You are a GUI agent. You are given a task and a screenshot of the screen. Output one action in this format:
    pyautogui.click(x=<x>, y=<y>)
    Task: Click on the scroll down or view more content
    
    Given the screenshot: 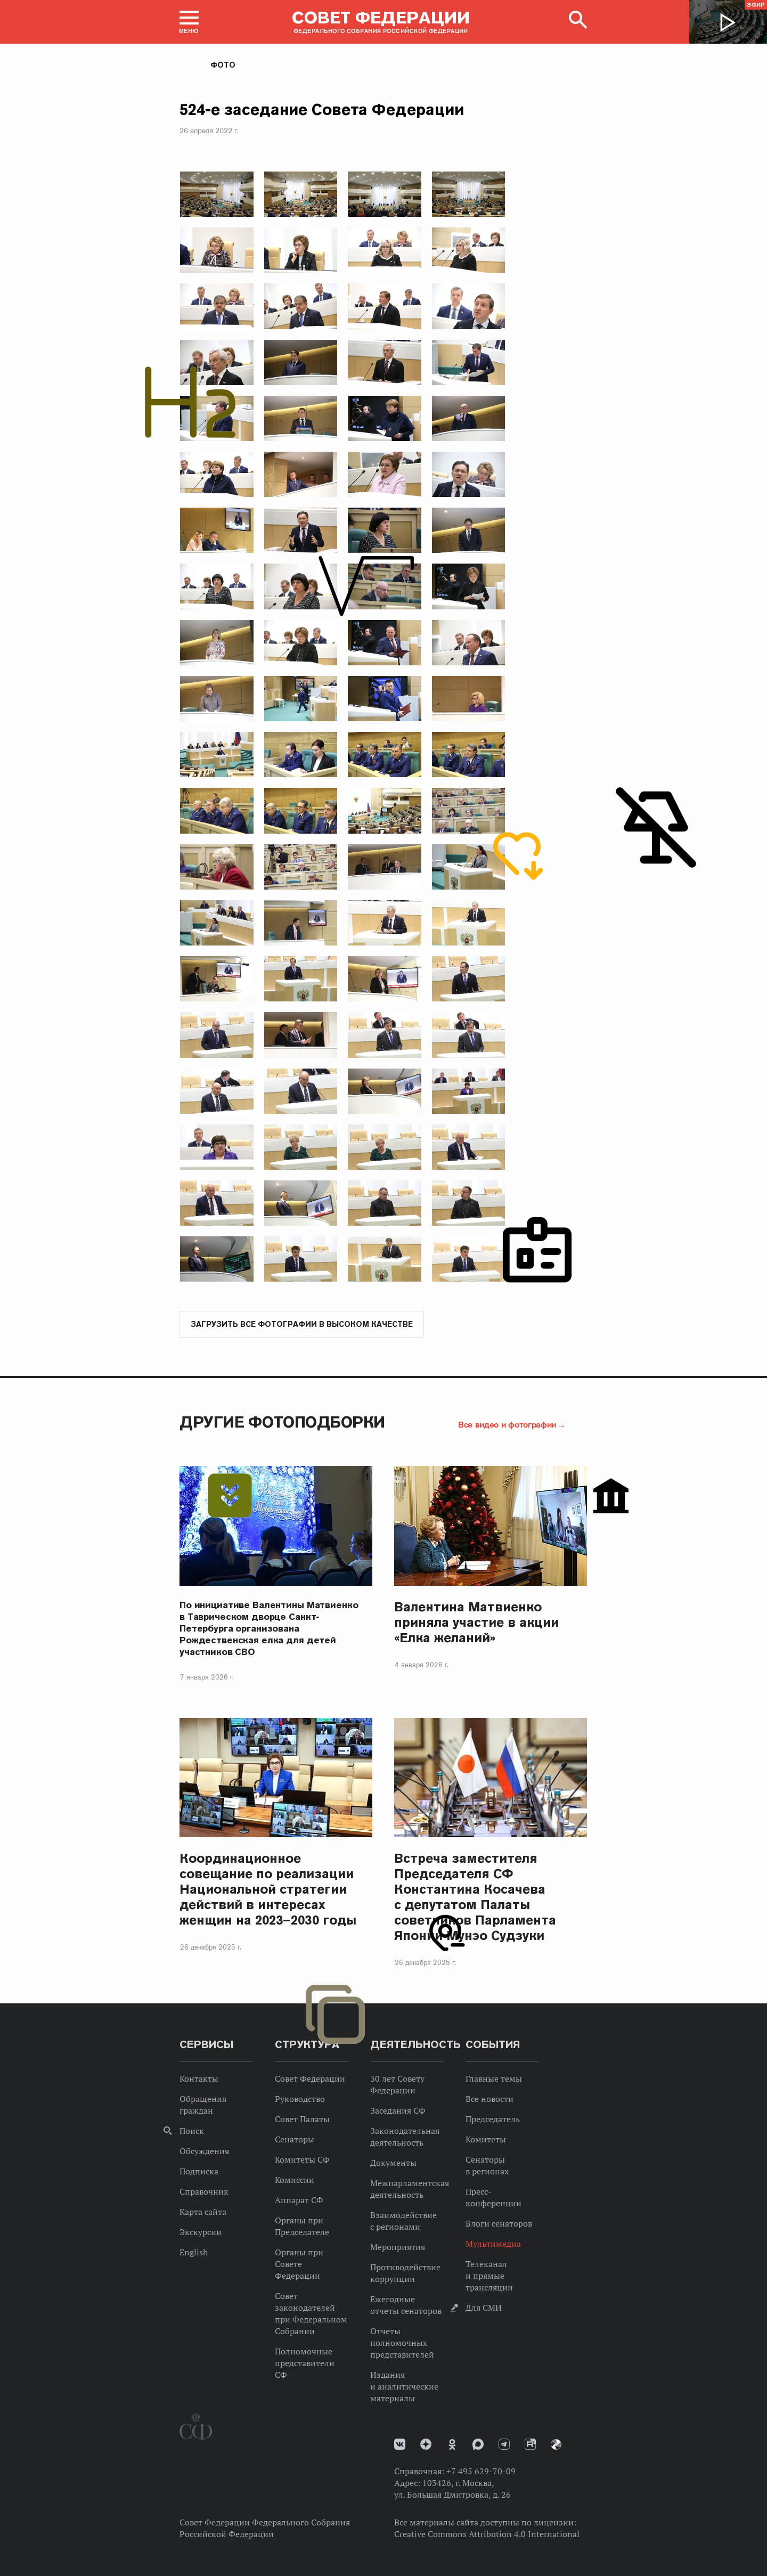 What is the action you would take?
    pyautogui.click(x=230, y=1495)
    